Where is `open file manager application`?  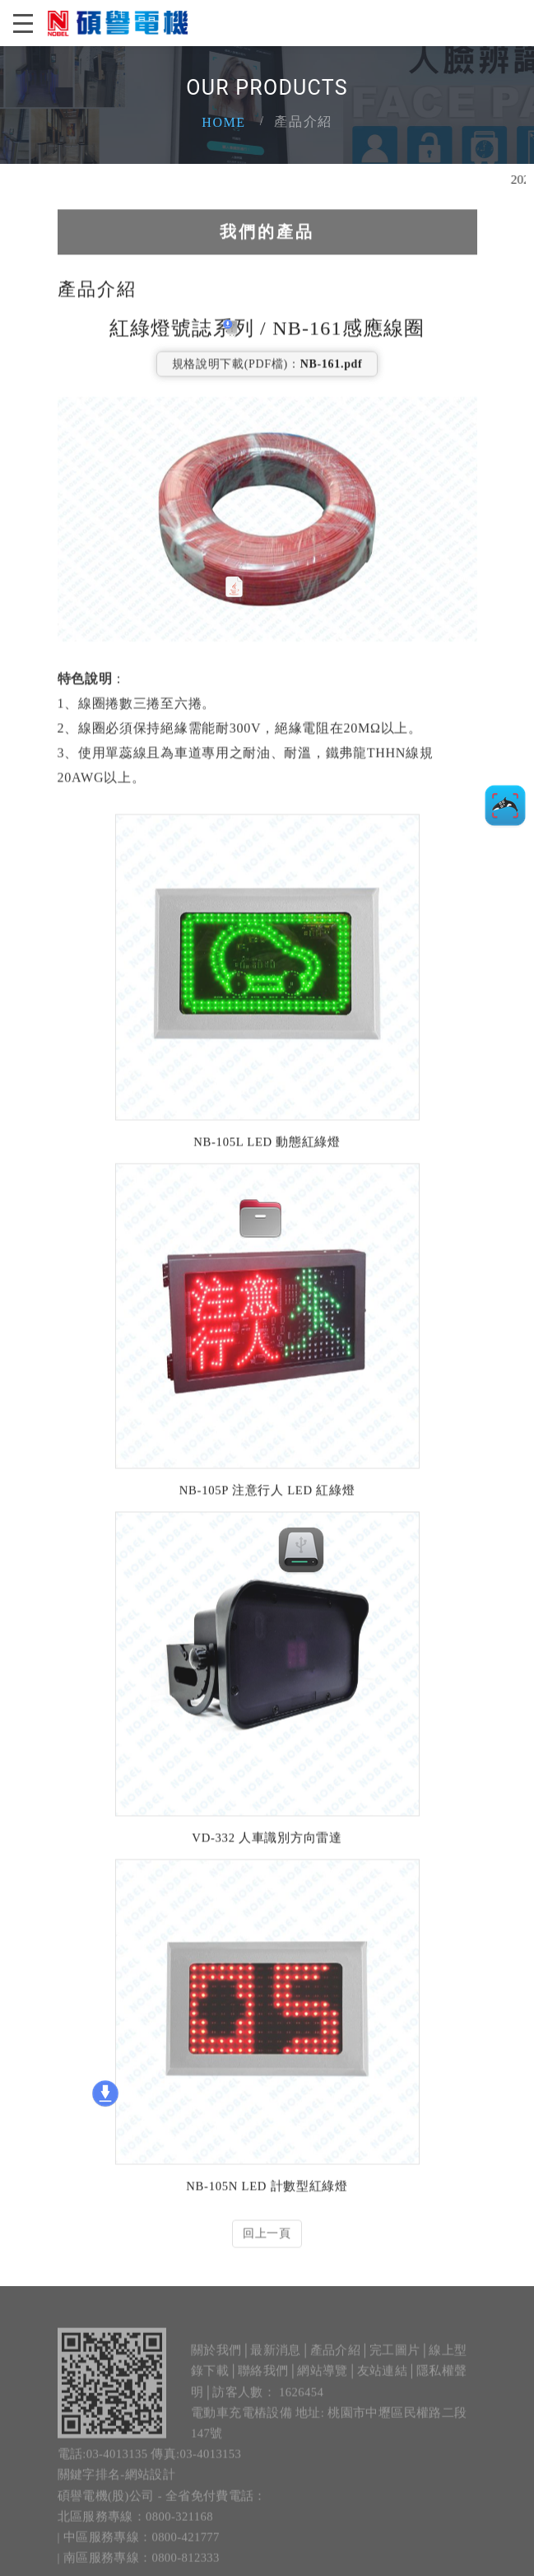
open file manager application is located at coordinates (260, 1218).